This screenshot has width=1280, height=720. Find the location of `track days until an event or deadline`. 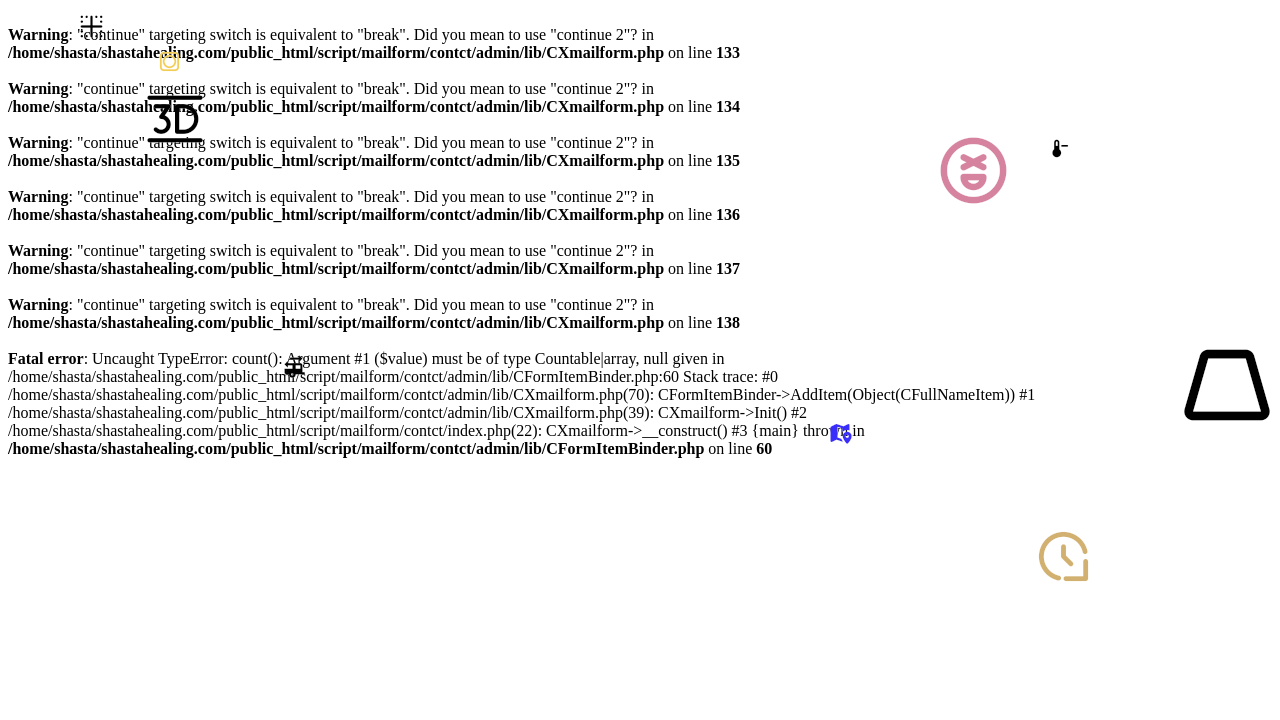

track days until an event or deadline is located at coordinates (1063, 556).